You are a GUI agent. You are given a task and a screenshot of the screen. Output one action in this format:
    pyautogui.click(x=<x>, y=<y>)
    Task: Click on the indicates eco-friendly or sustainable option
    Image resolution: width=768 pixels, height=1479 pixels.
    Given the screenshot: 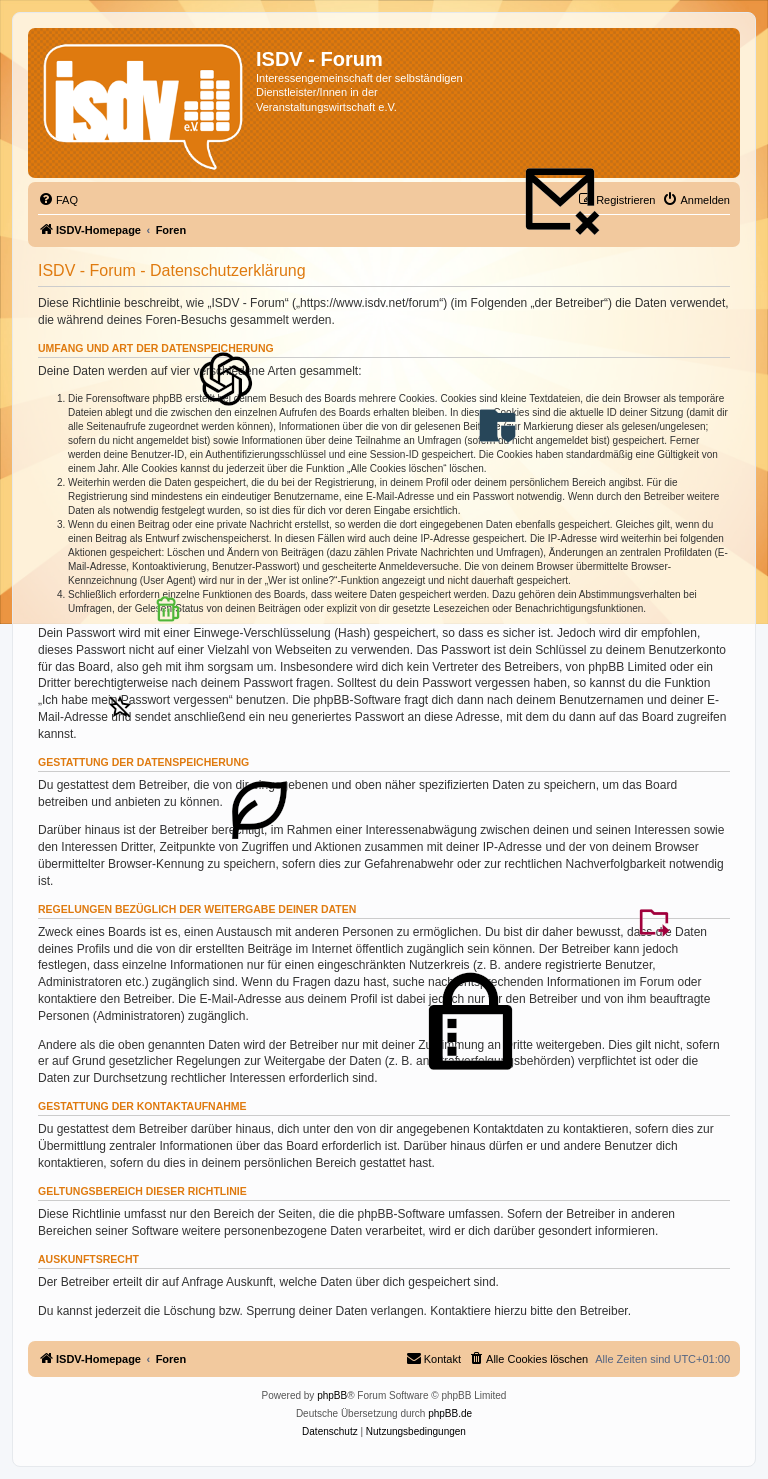 What is the action you would take?
    pyautogui.click(x=259, y=808)
    